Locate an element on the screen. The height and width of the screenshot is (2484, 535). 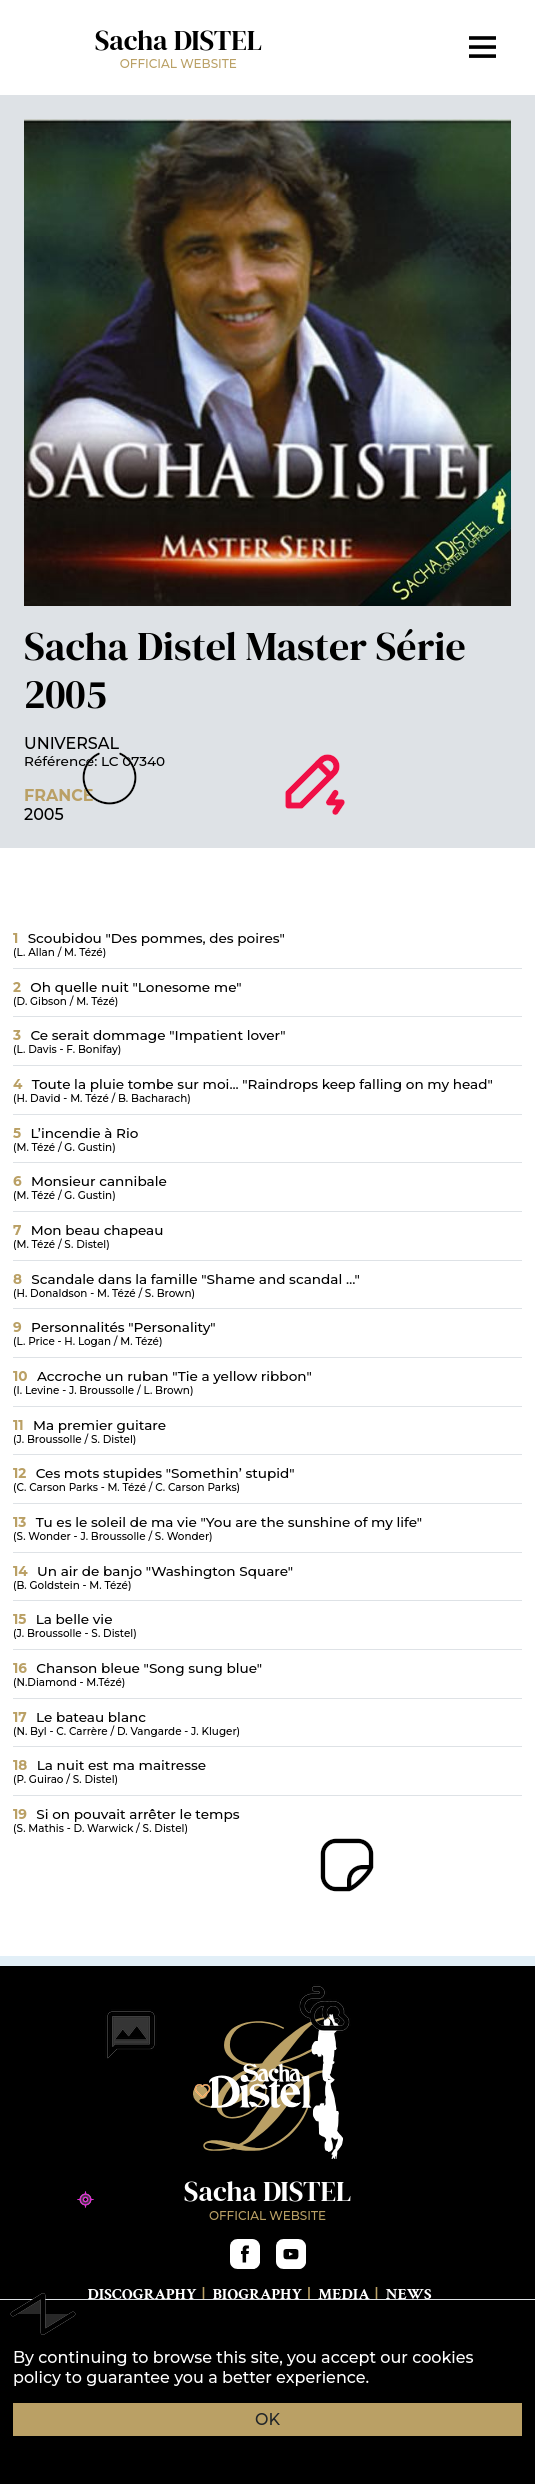
loading or processing in progress is located at coordinates (109, 777).